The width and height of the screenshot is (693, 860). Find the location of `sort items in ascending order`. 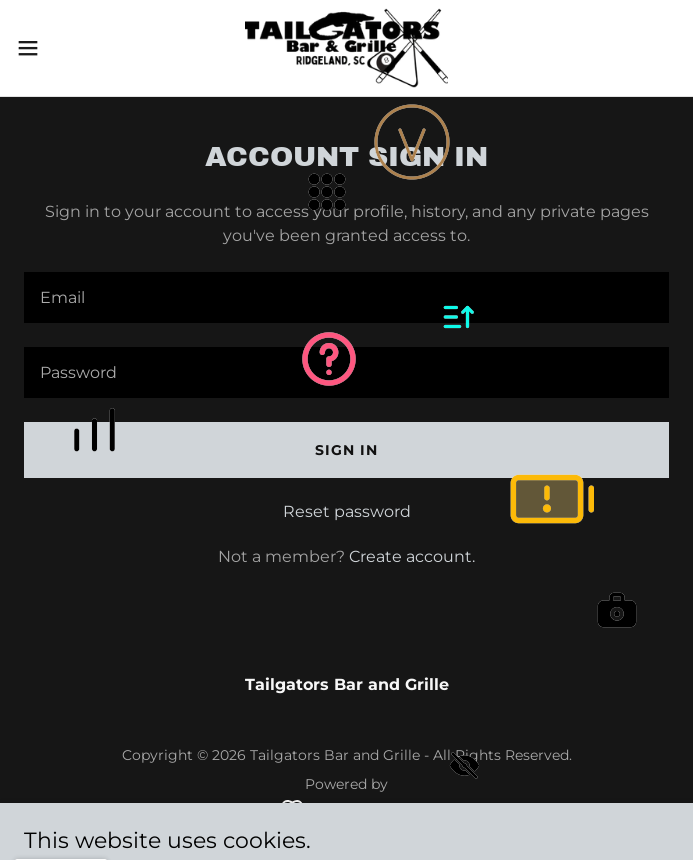

sort items in ascending order is located at coordinates (458, 317).